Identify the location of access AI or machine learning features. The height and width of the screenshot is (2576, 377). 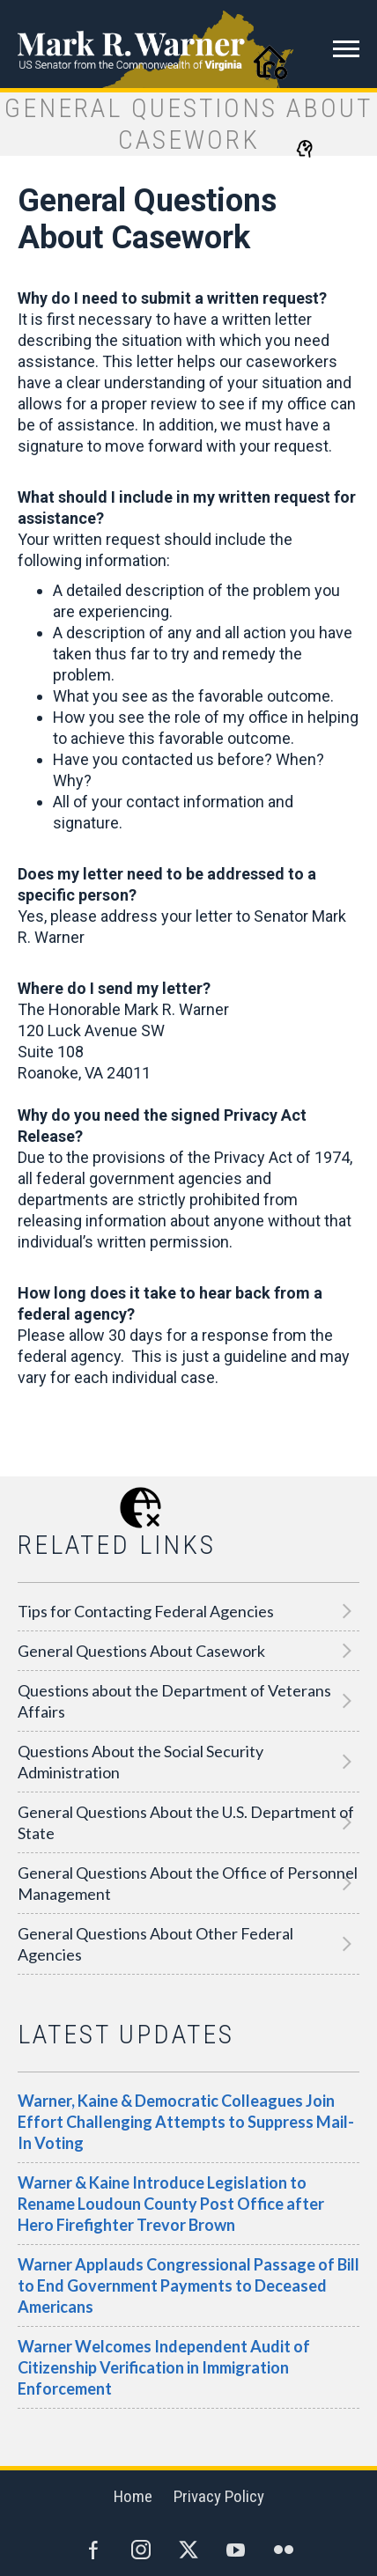
(305, 149).